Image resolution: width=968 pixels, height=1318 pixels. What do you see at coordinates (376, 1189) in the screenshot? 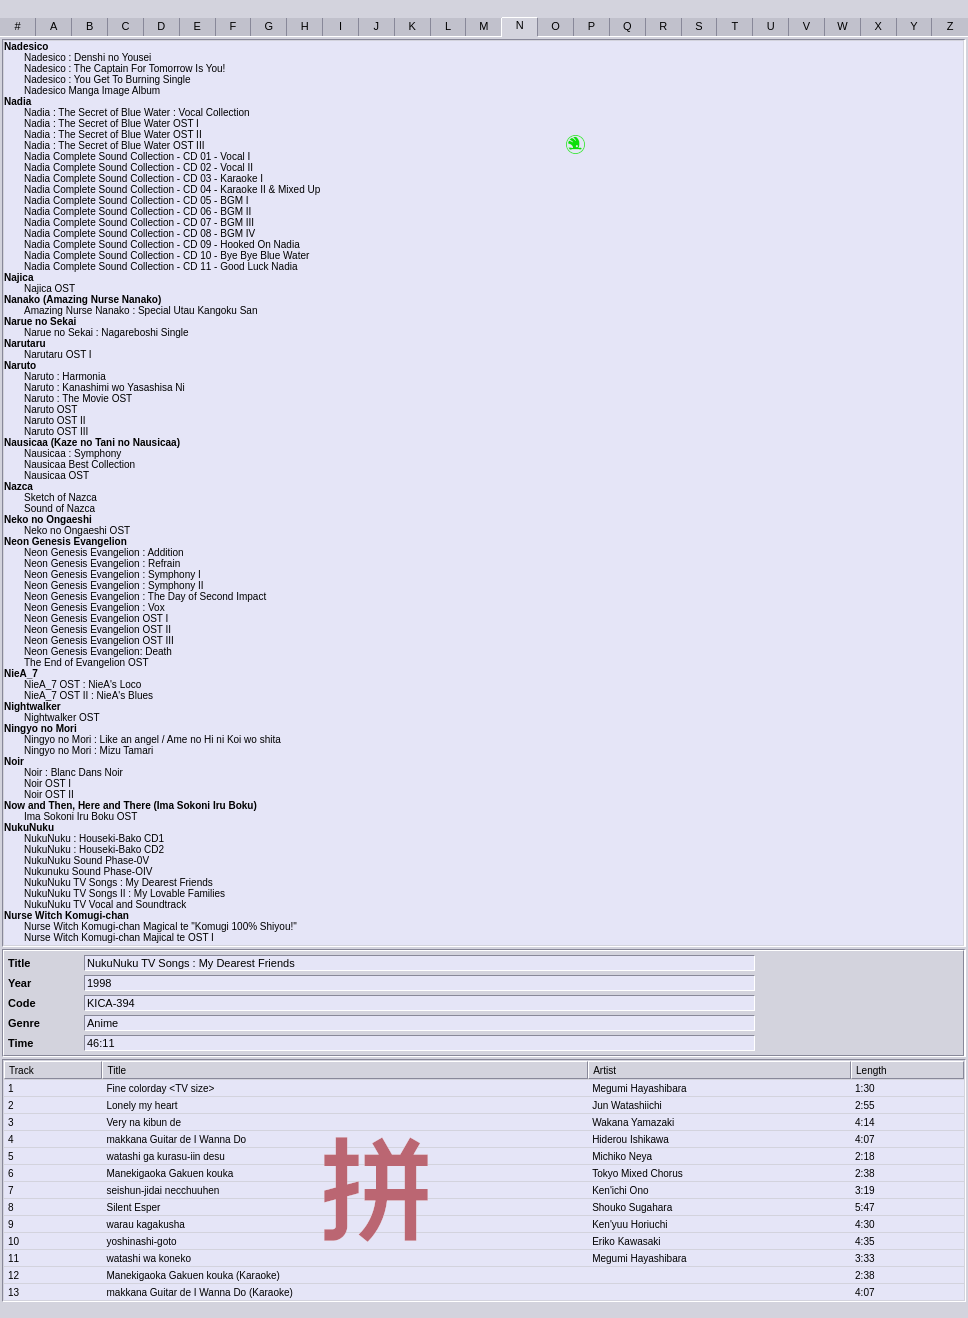
I see `switch to pinyin input method` at bounding box center [376, 1189].